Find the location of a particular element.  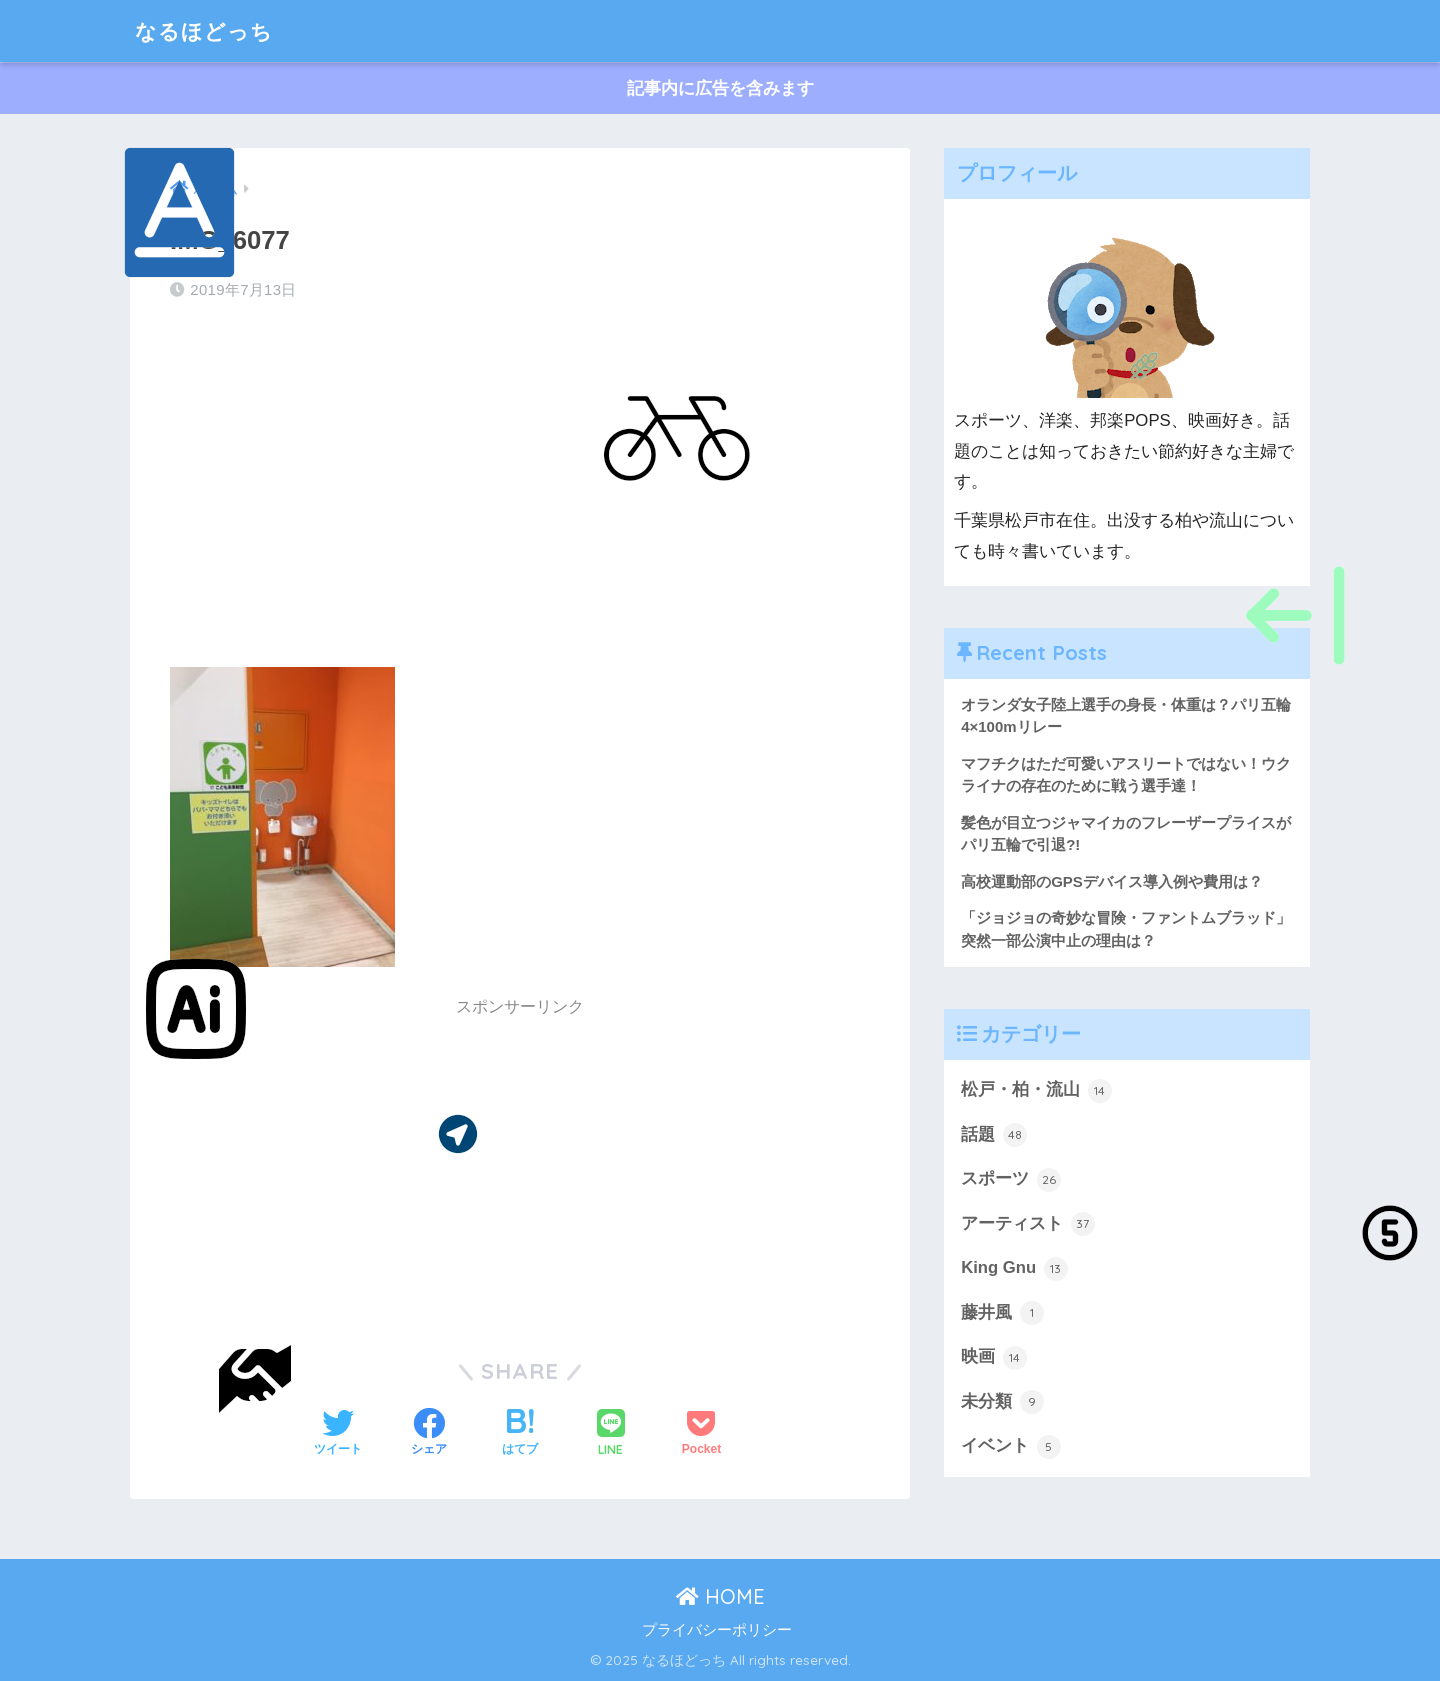

collapse sidebar or panel is located at coordinates (1295, 615).